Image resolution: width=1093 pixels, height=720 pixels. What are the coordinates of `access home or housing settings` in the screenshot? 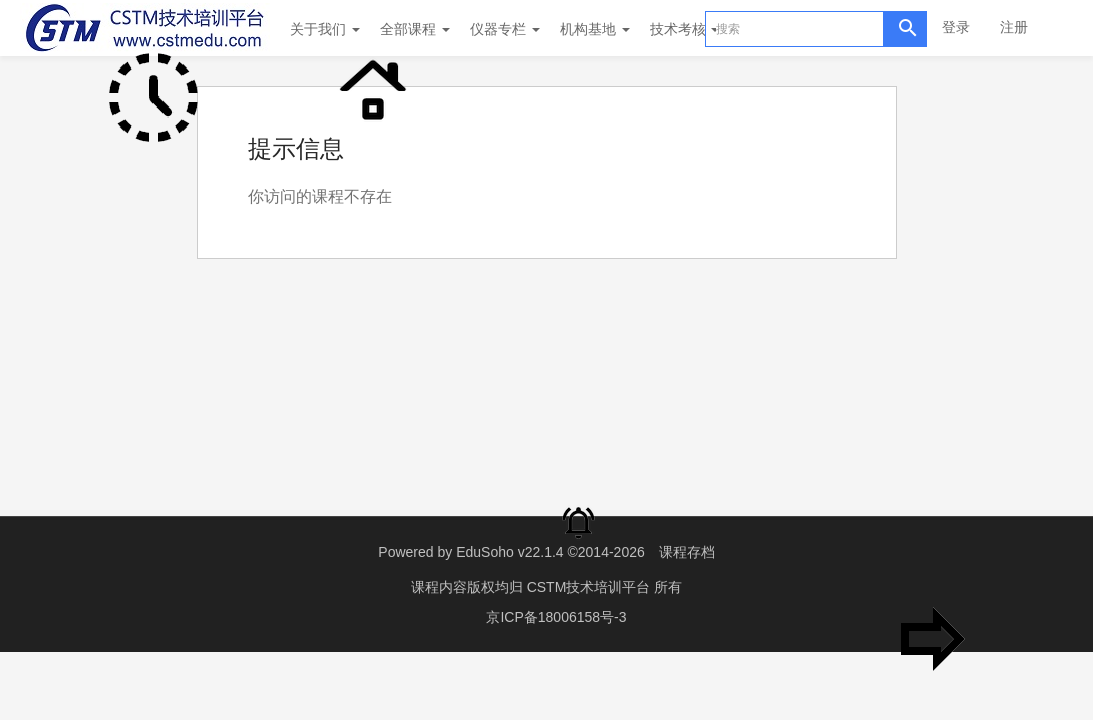 It's located at (373, 91).